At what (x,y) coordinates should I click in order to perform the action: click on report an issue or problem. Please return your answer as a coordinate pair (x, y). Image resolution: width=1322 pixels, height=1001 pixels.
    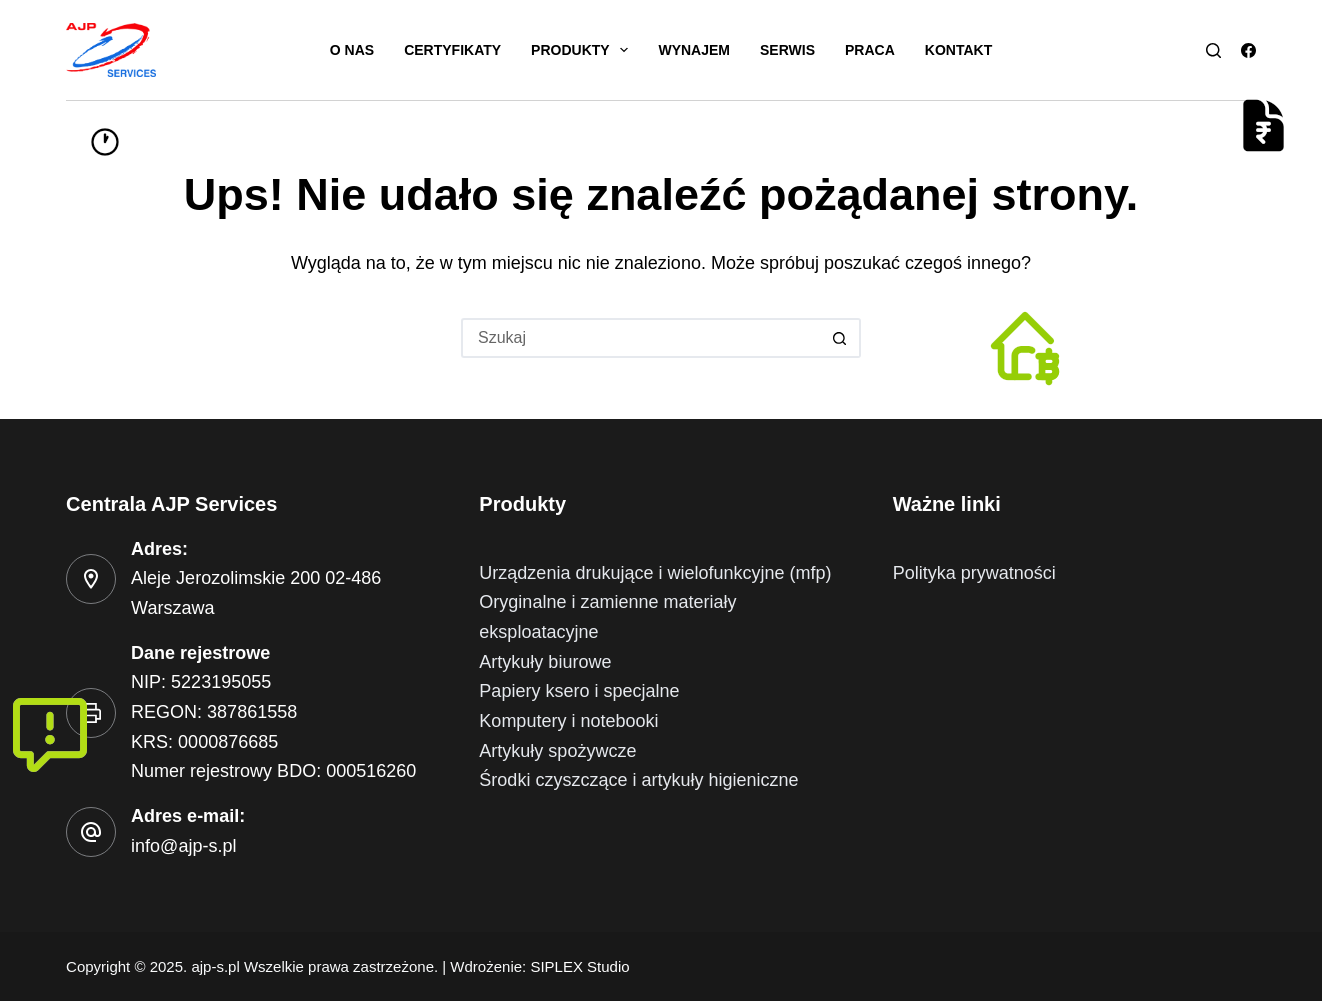
    Looking at the image, I should click on (50, 735).